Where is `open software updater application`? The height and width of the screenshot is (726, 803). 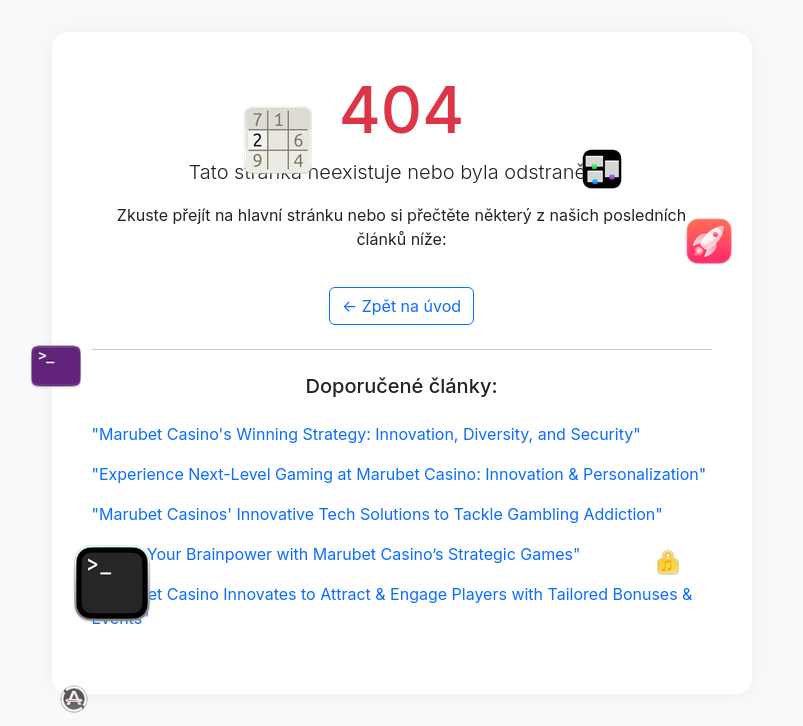
open software updater application is located at coordinates (74, 699).